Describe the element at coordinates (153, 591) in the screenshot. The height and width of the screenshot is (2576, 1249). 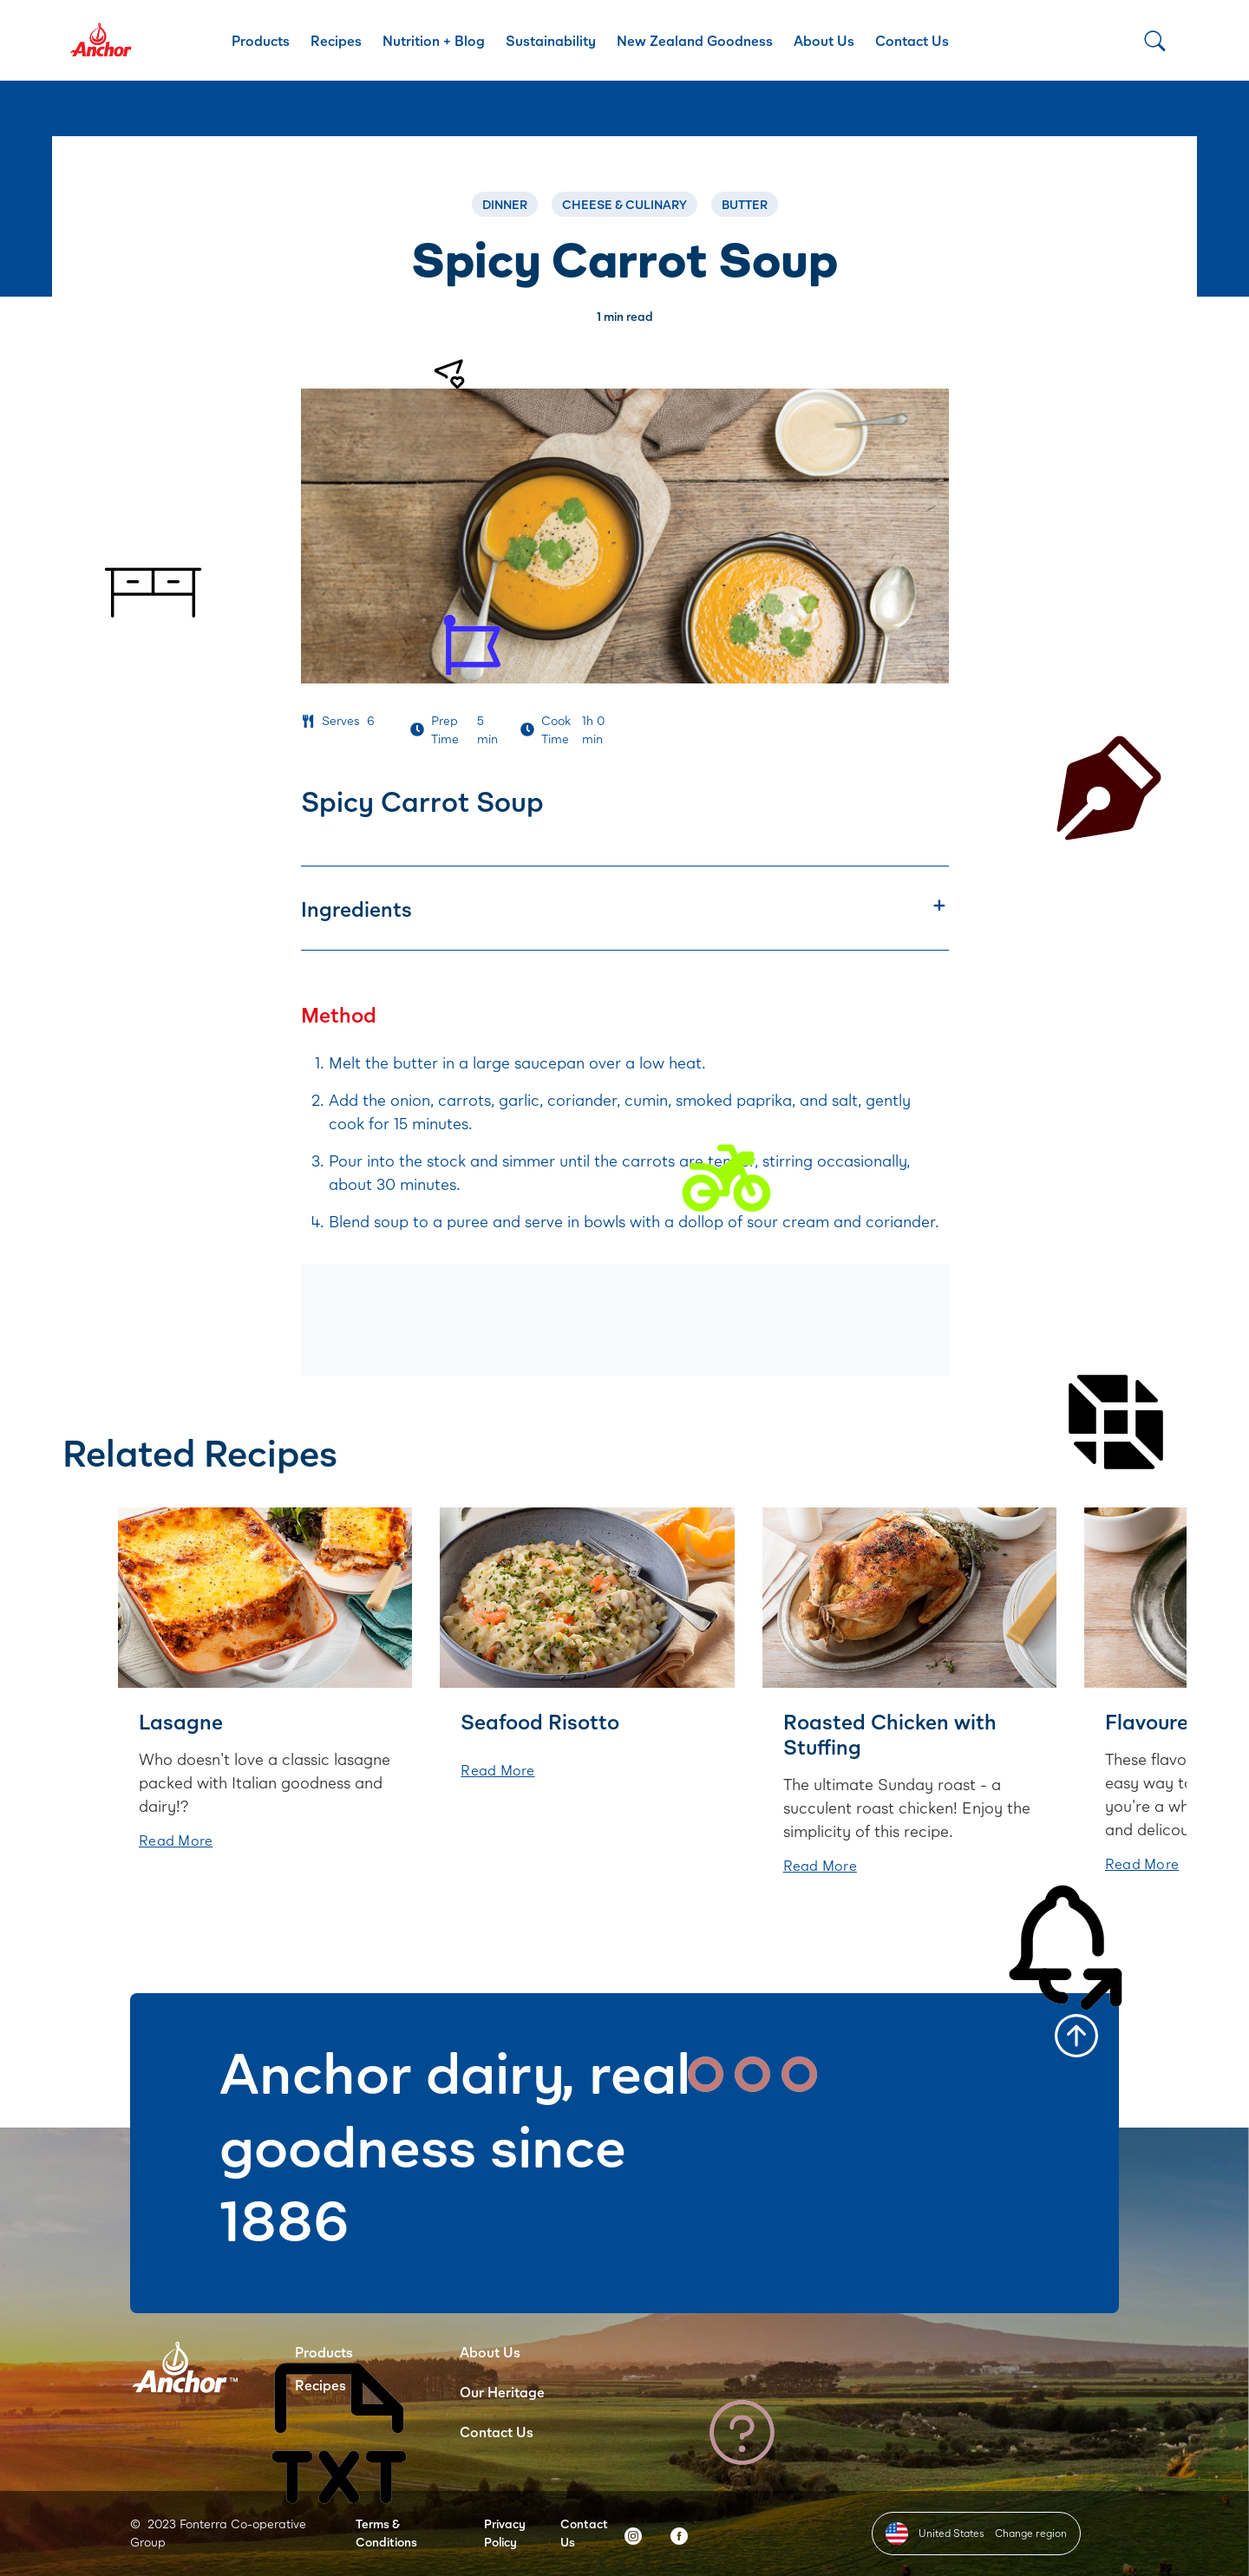
I see `access desk or workspace settings` at that location.